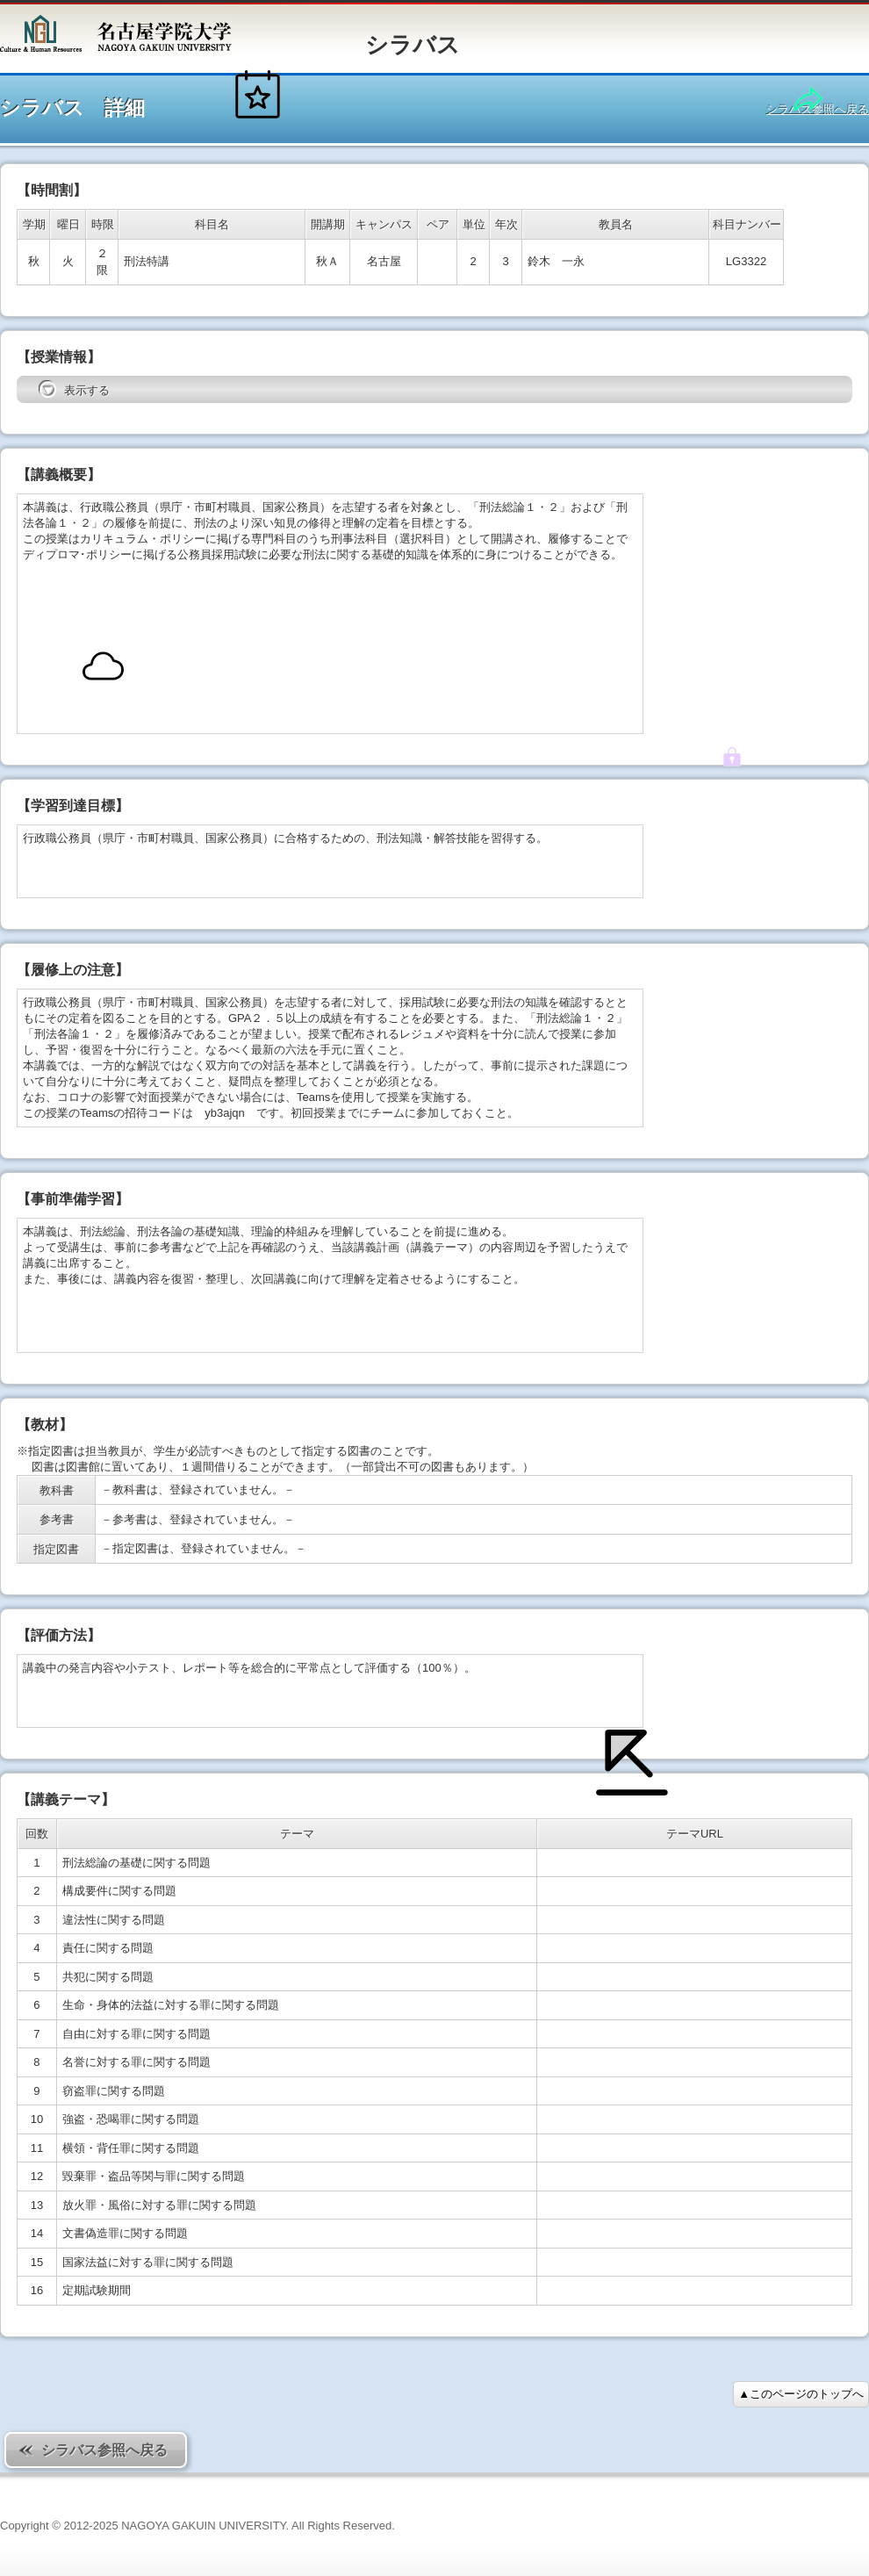 Image resolution: width=869 pixels, height=2576 pixels. Describe the element at coordinates (732, 758) in the screenshot. I see `access secure or encrypted content` at that location.